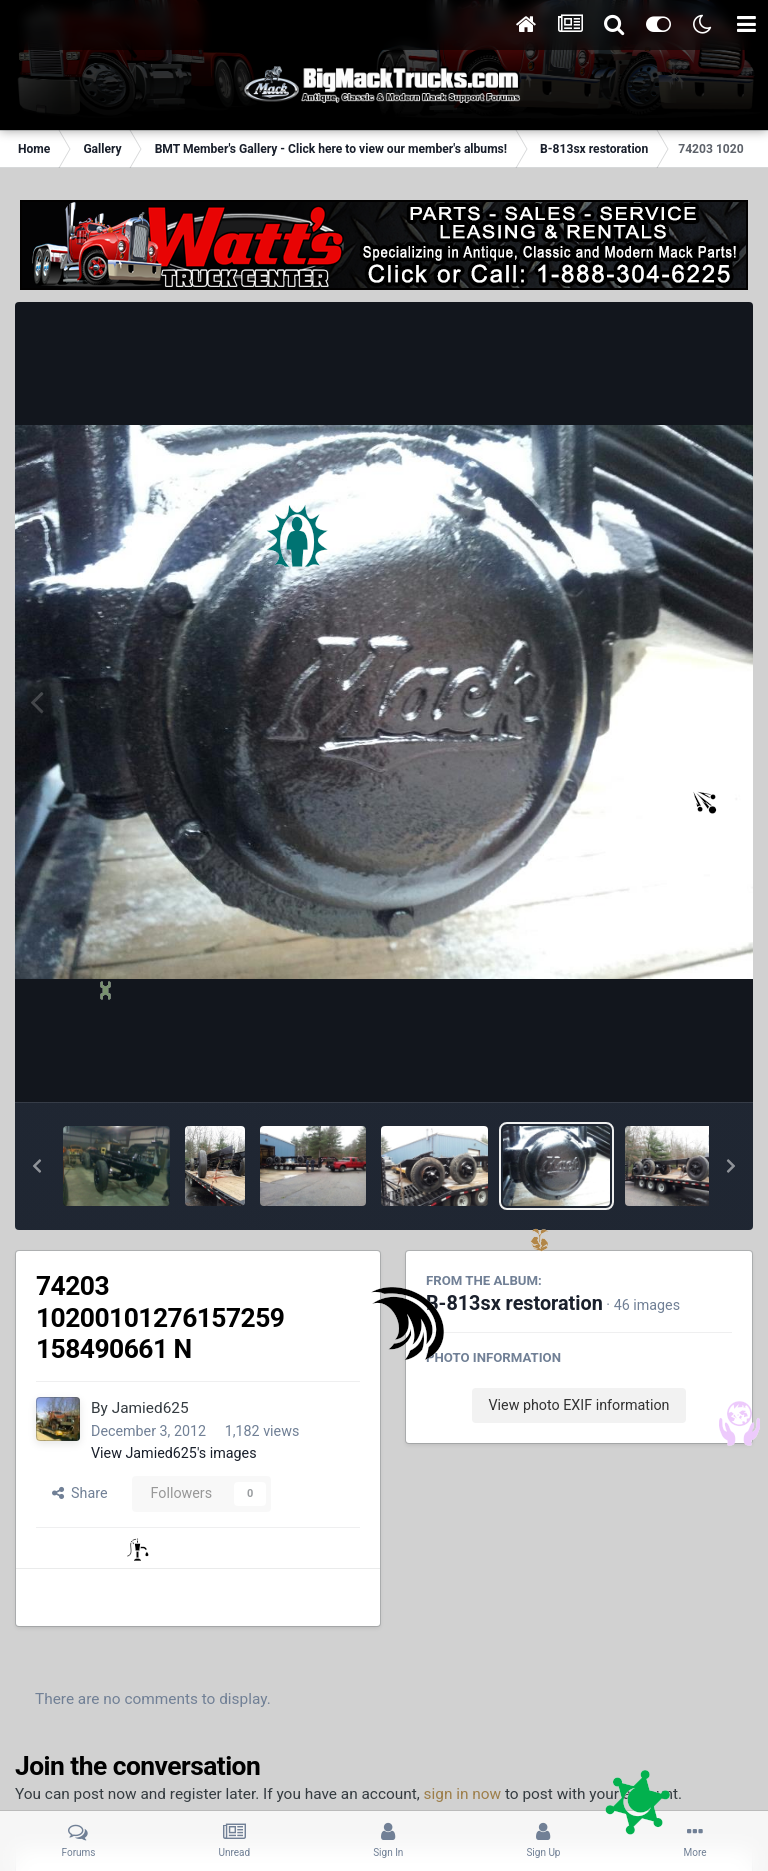 The image size is (768, 1871). Describe the element at coordinates (105, 990) in the screenshot. I see `access settings or configuration options` at that location.